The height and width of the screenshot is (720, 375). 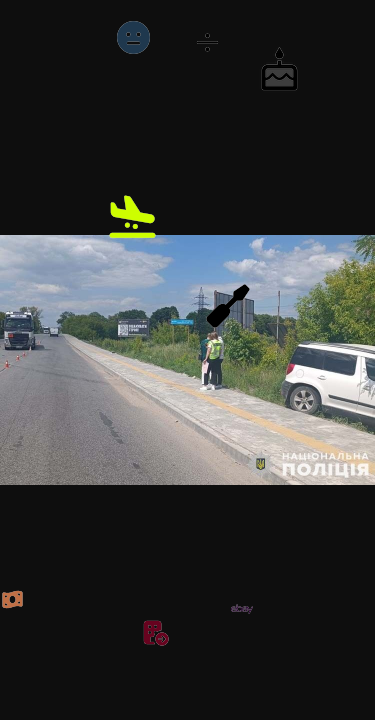 What do you see at coordinates (207, 42) in the screenshot?
I see `perform division calculation` at bounding box center [207, 42].